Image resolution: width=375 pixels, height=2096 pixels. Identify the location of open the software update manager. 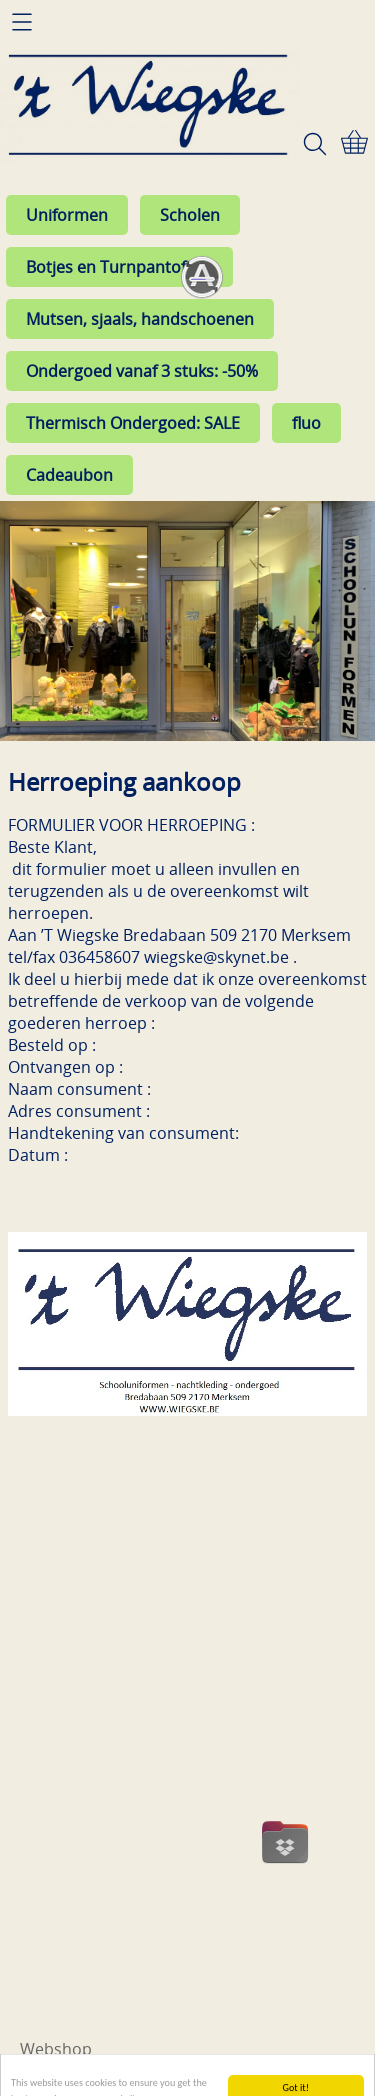
(202, 277).